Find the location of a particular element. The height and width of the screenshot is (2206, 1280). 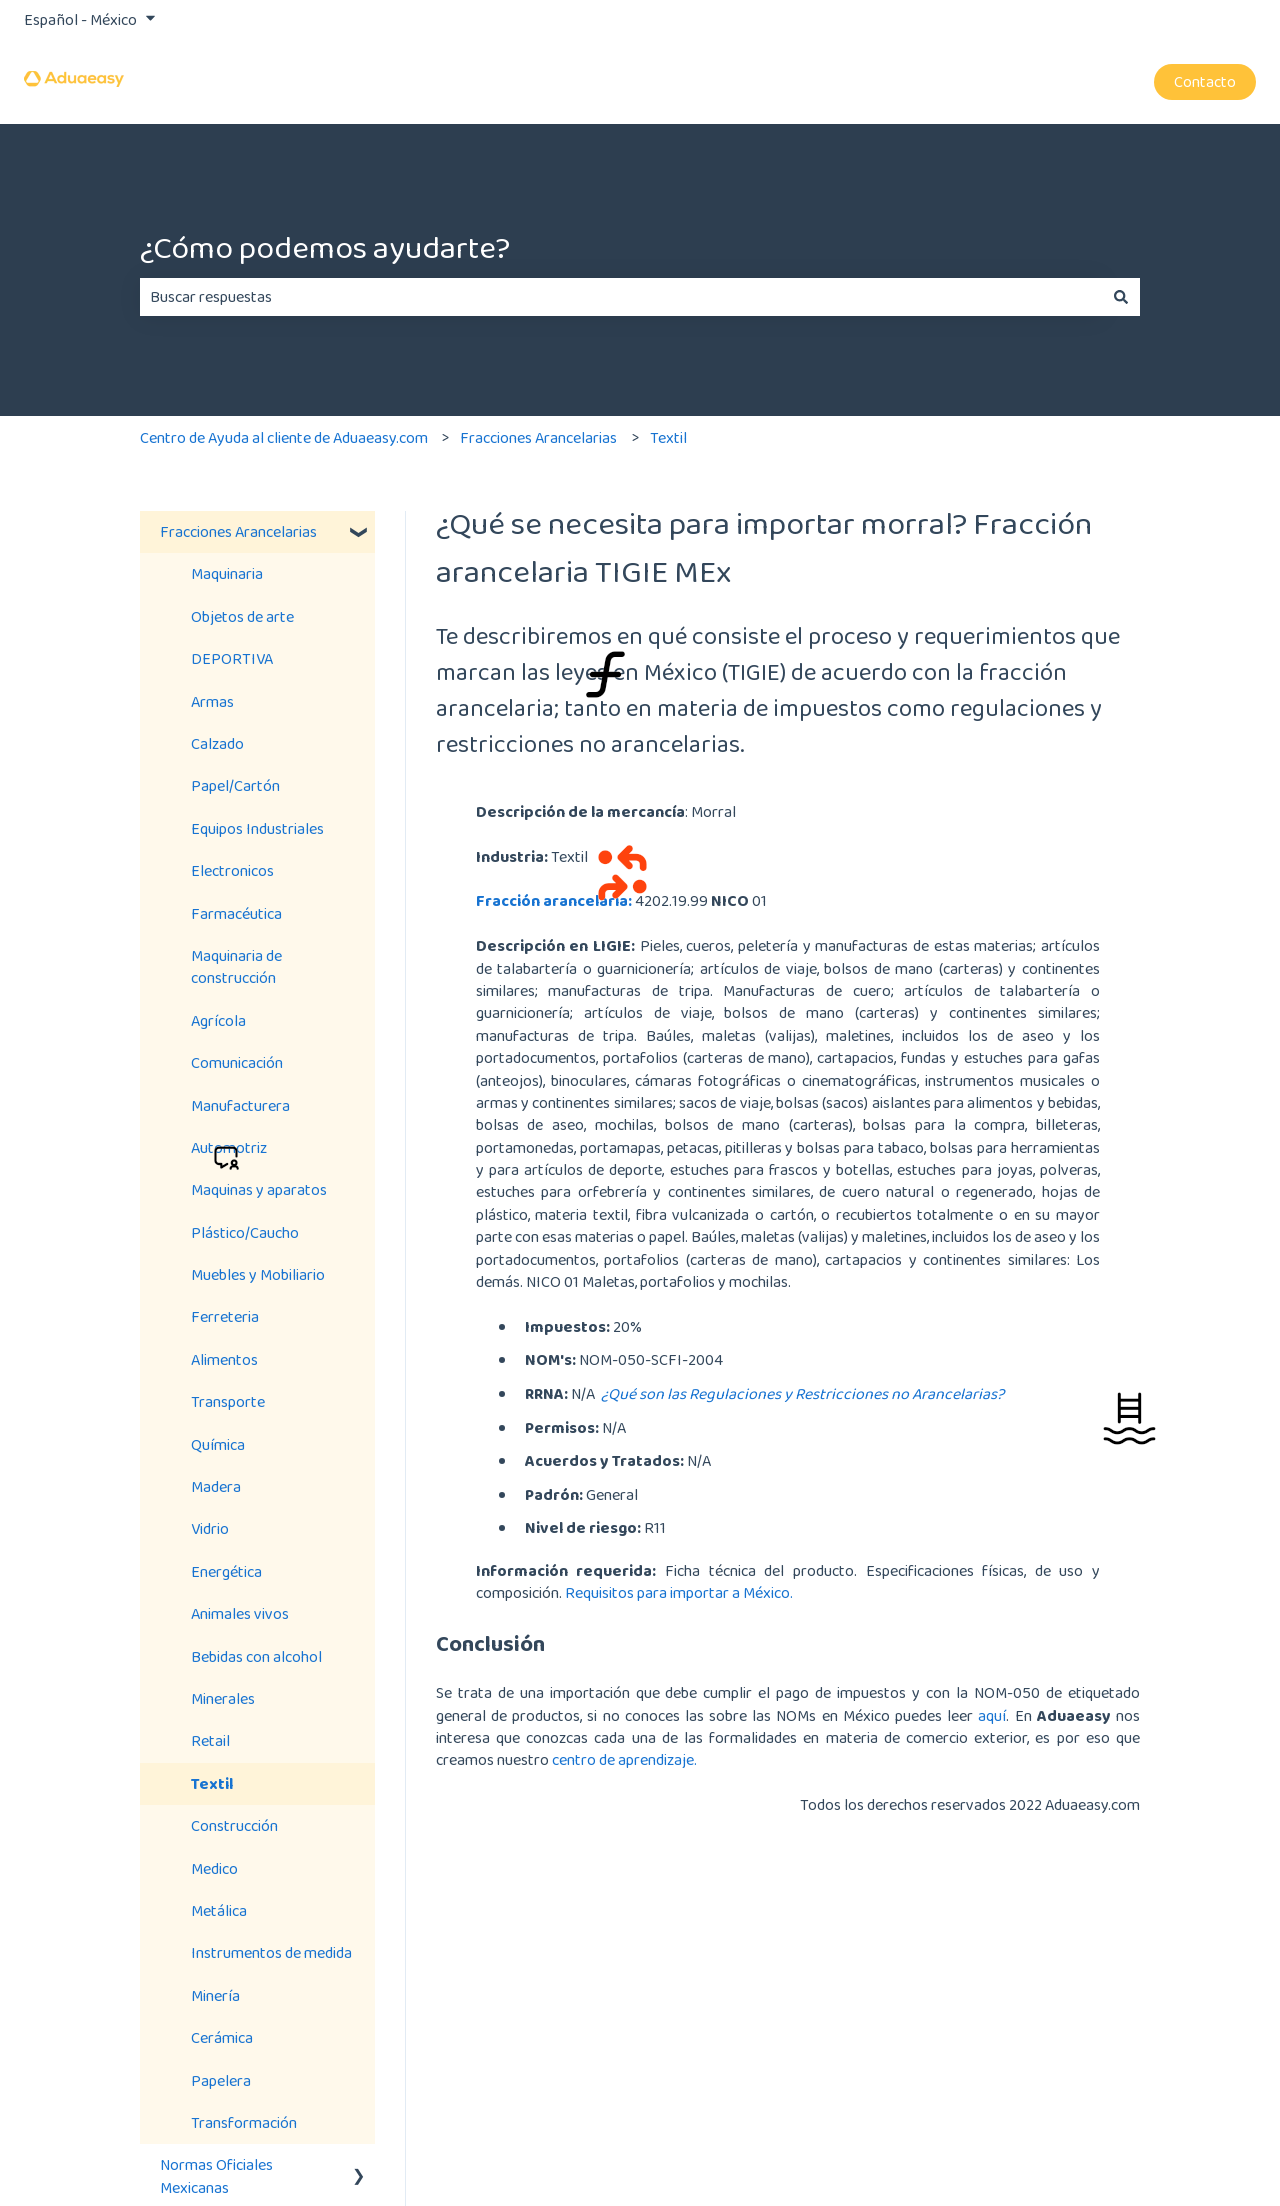

view message from a specific user is located at coordinates (226, 1157).